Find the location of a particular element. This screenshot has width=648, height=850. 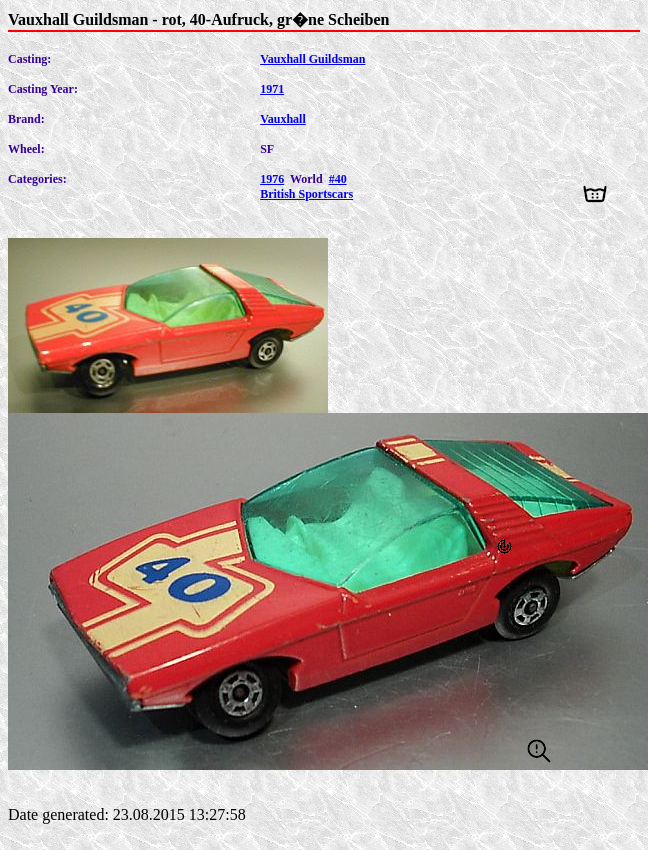

search error or warning is located at coordinates (539, 751).